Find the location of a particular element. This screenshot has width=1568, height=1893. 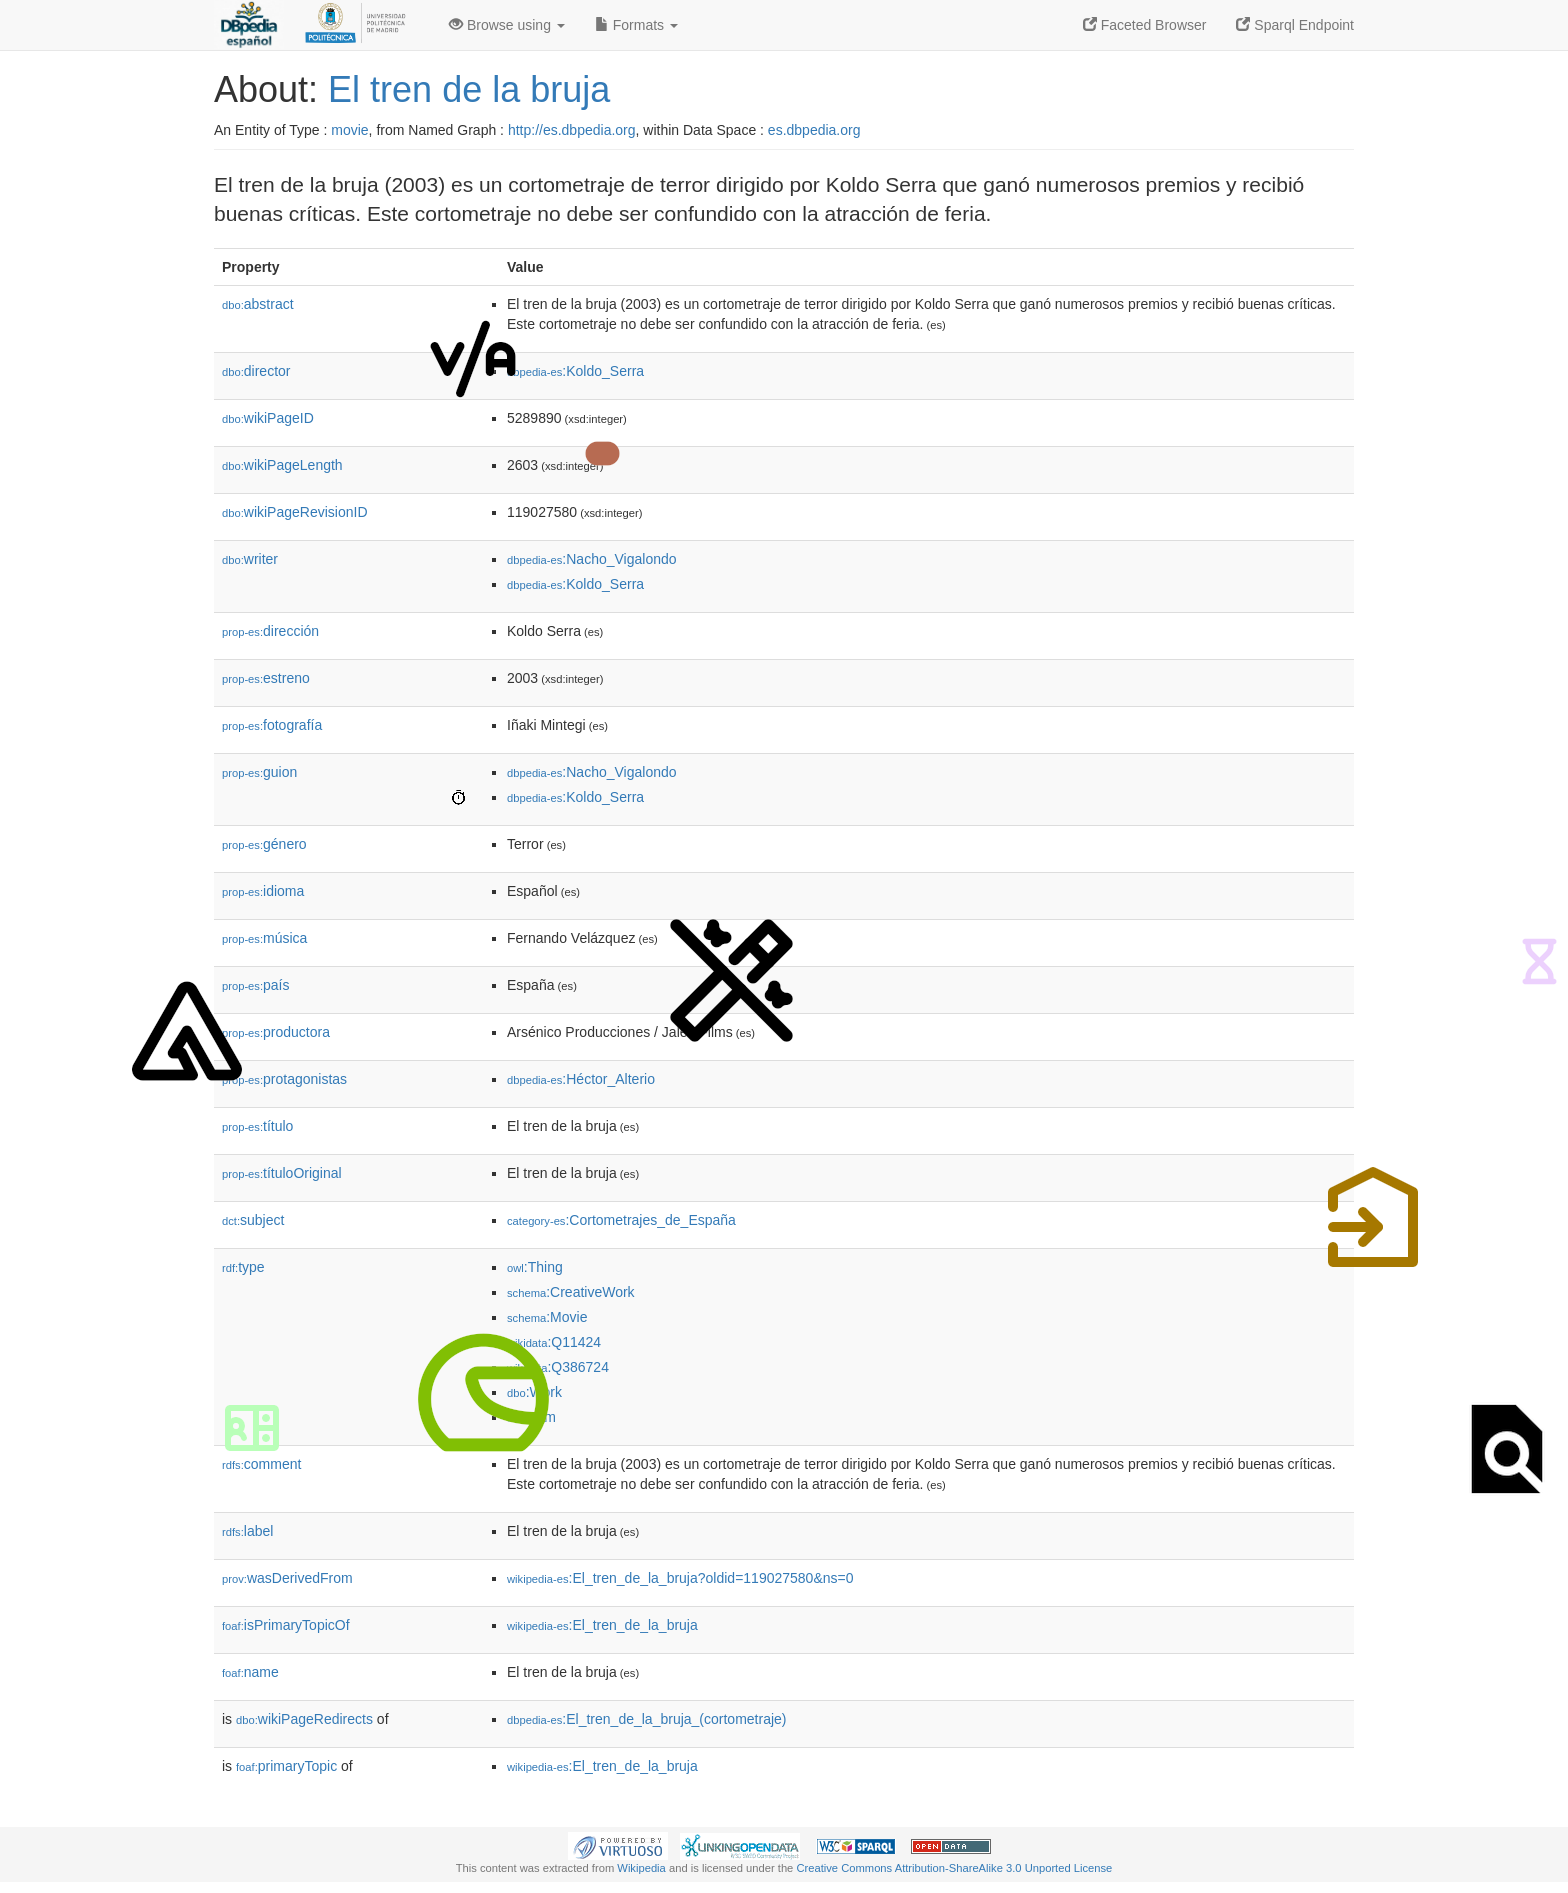

search within the current document is located at coordinates (1507, 1449).